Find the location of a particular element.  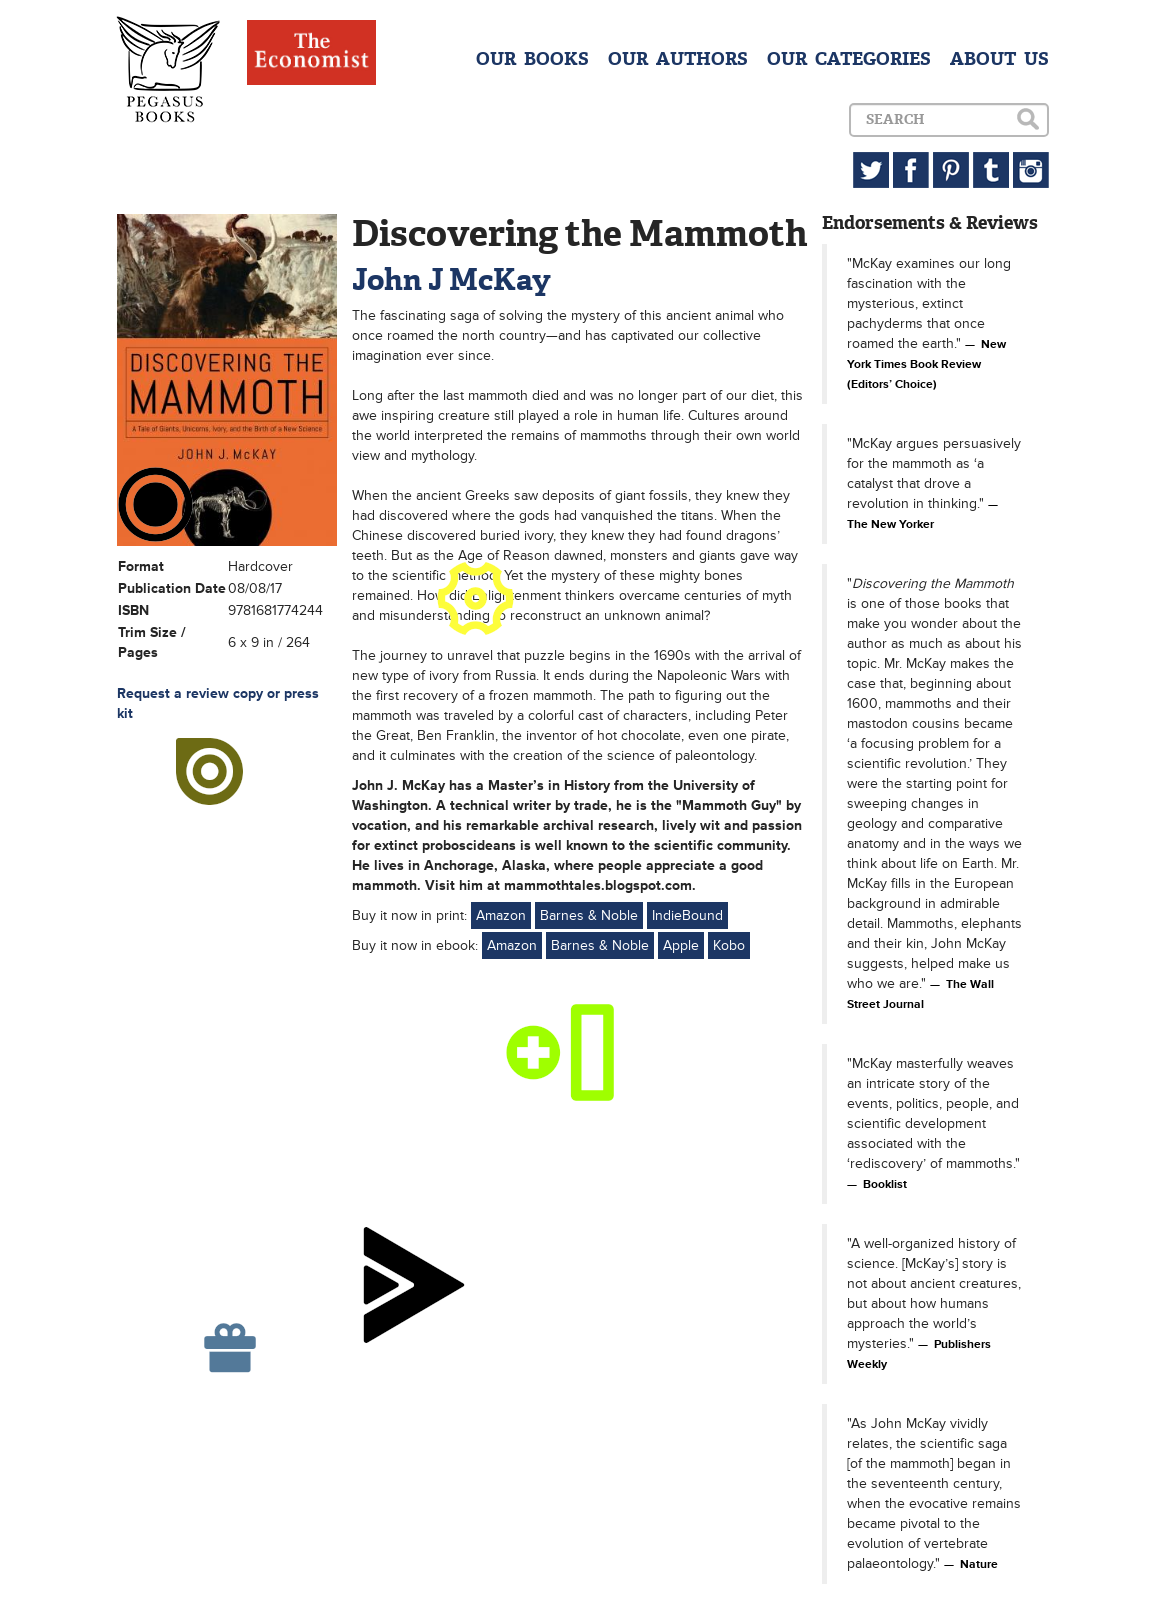

open the LibreTube app is located at coordinates (414, 1285).